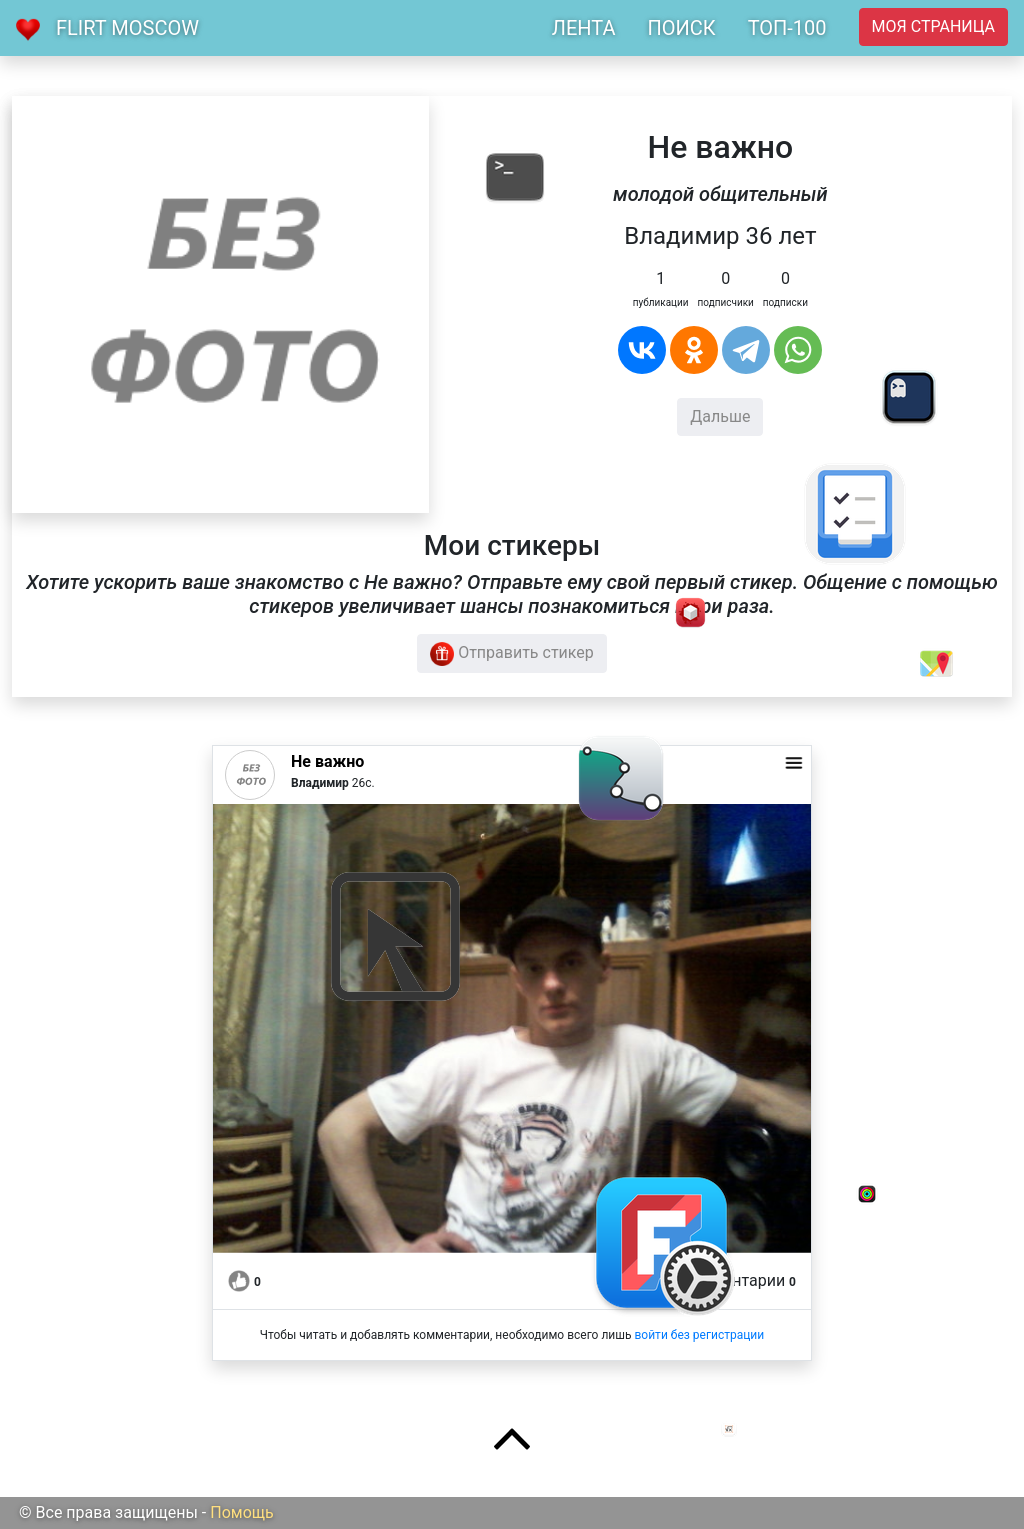 This screenshot has height=1529, width=1024. I want to click on open the Fitness app, so click(867, 1194).